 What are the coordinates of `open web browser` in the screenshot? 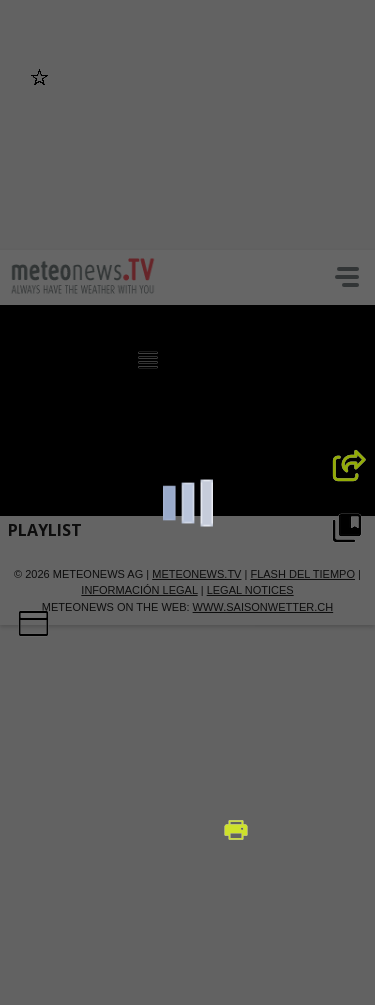 It's located at (33, 623).